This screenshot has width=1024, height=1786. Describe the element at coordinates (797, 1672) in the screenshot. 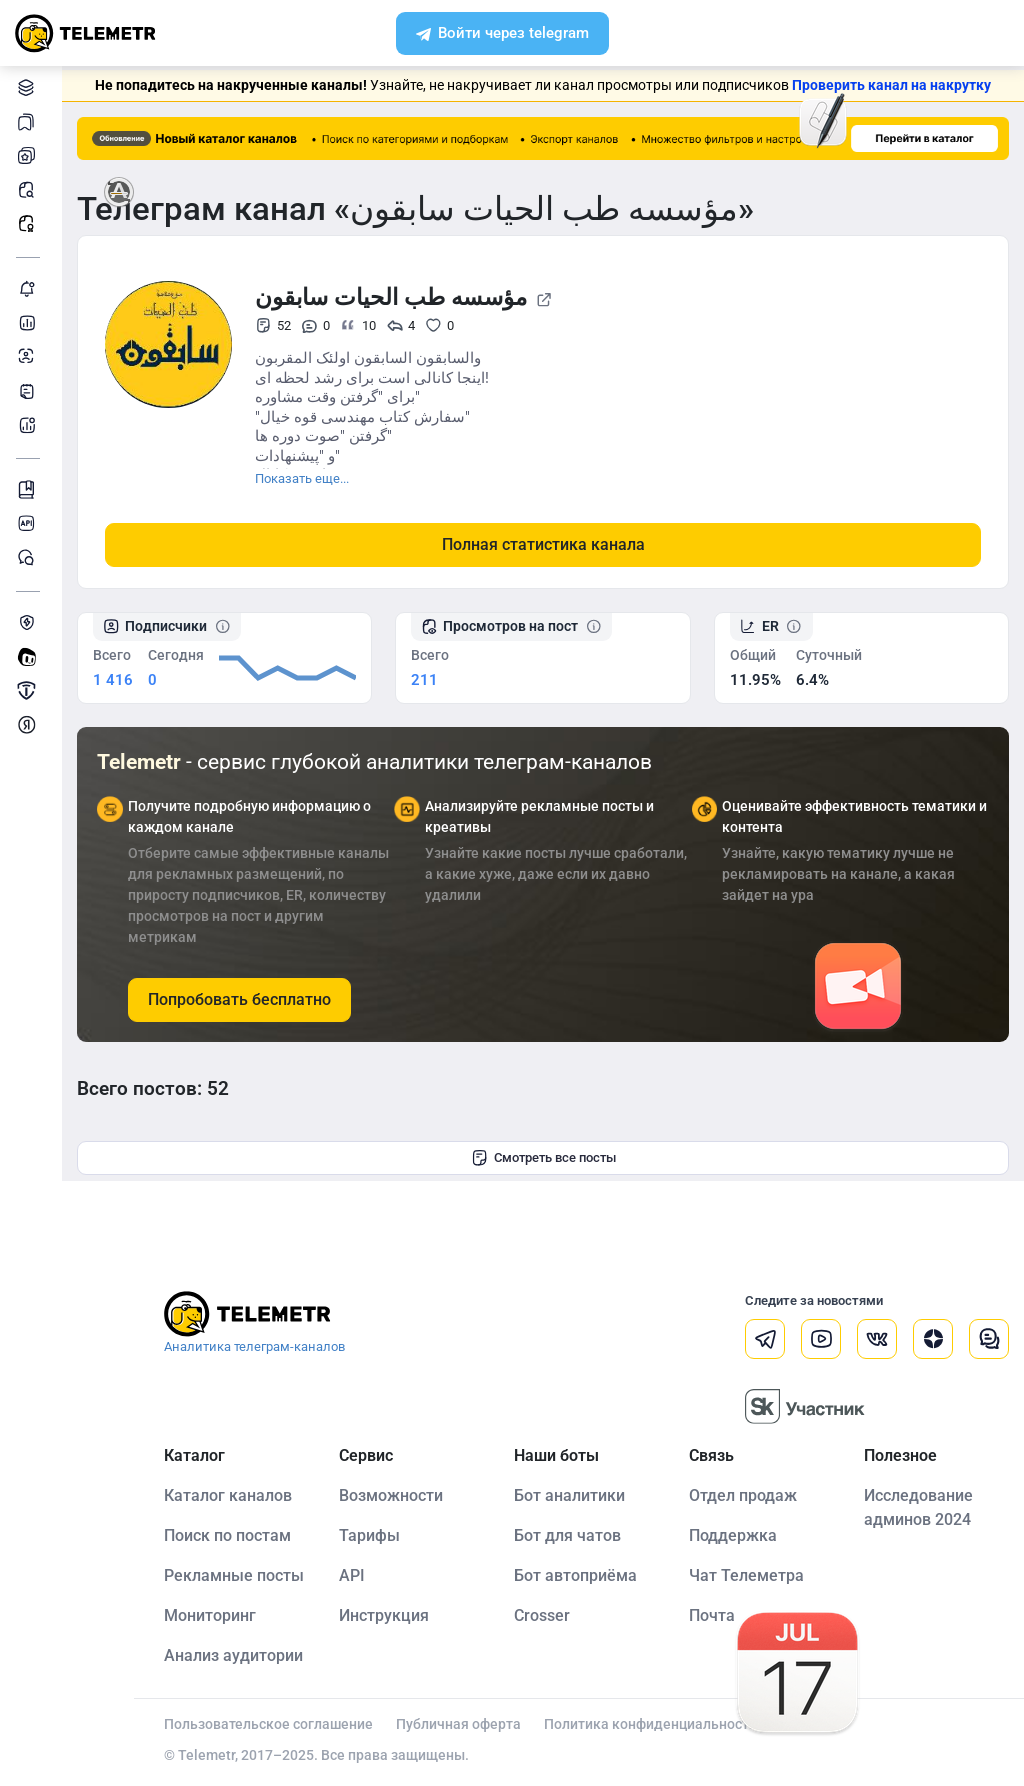

I see `open the calendar app` at that location.